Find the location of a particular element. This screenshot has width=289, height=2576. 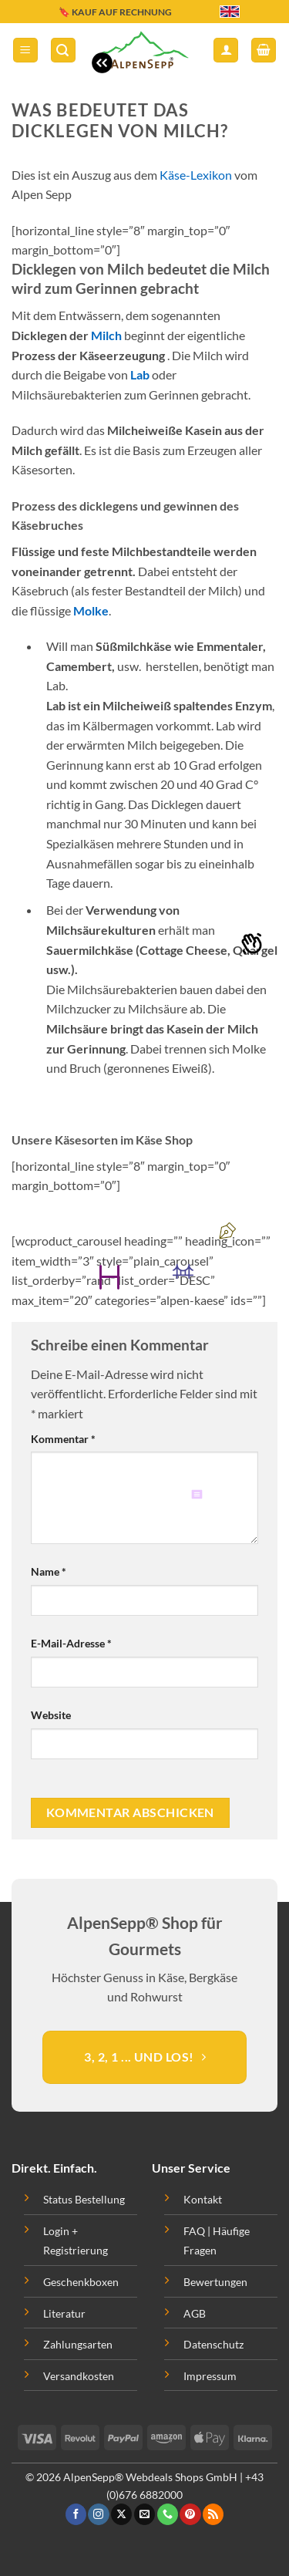

view nearby bridges or crossings is located at coordinates (183, 1271).